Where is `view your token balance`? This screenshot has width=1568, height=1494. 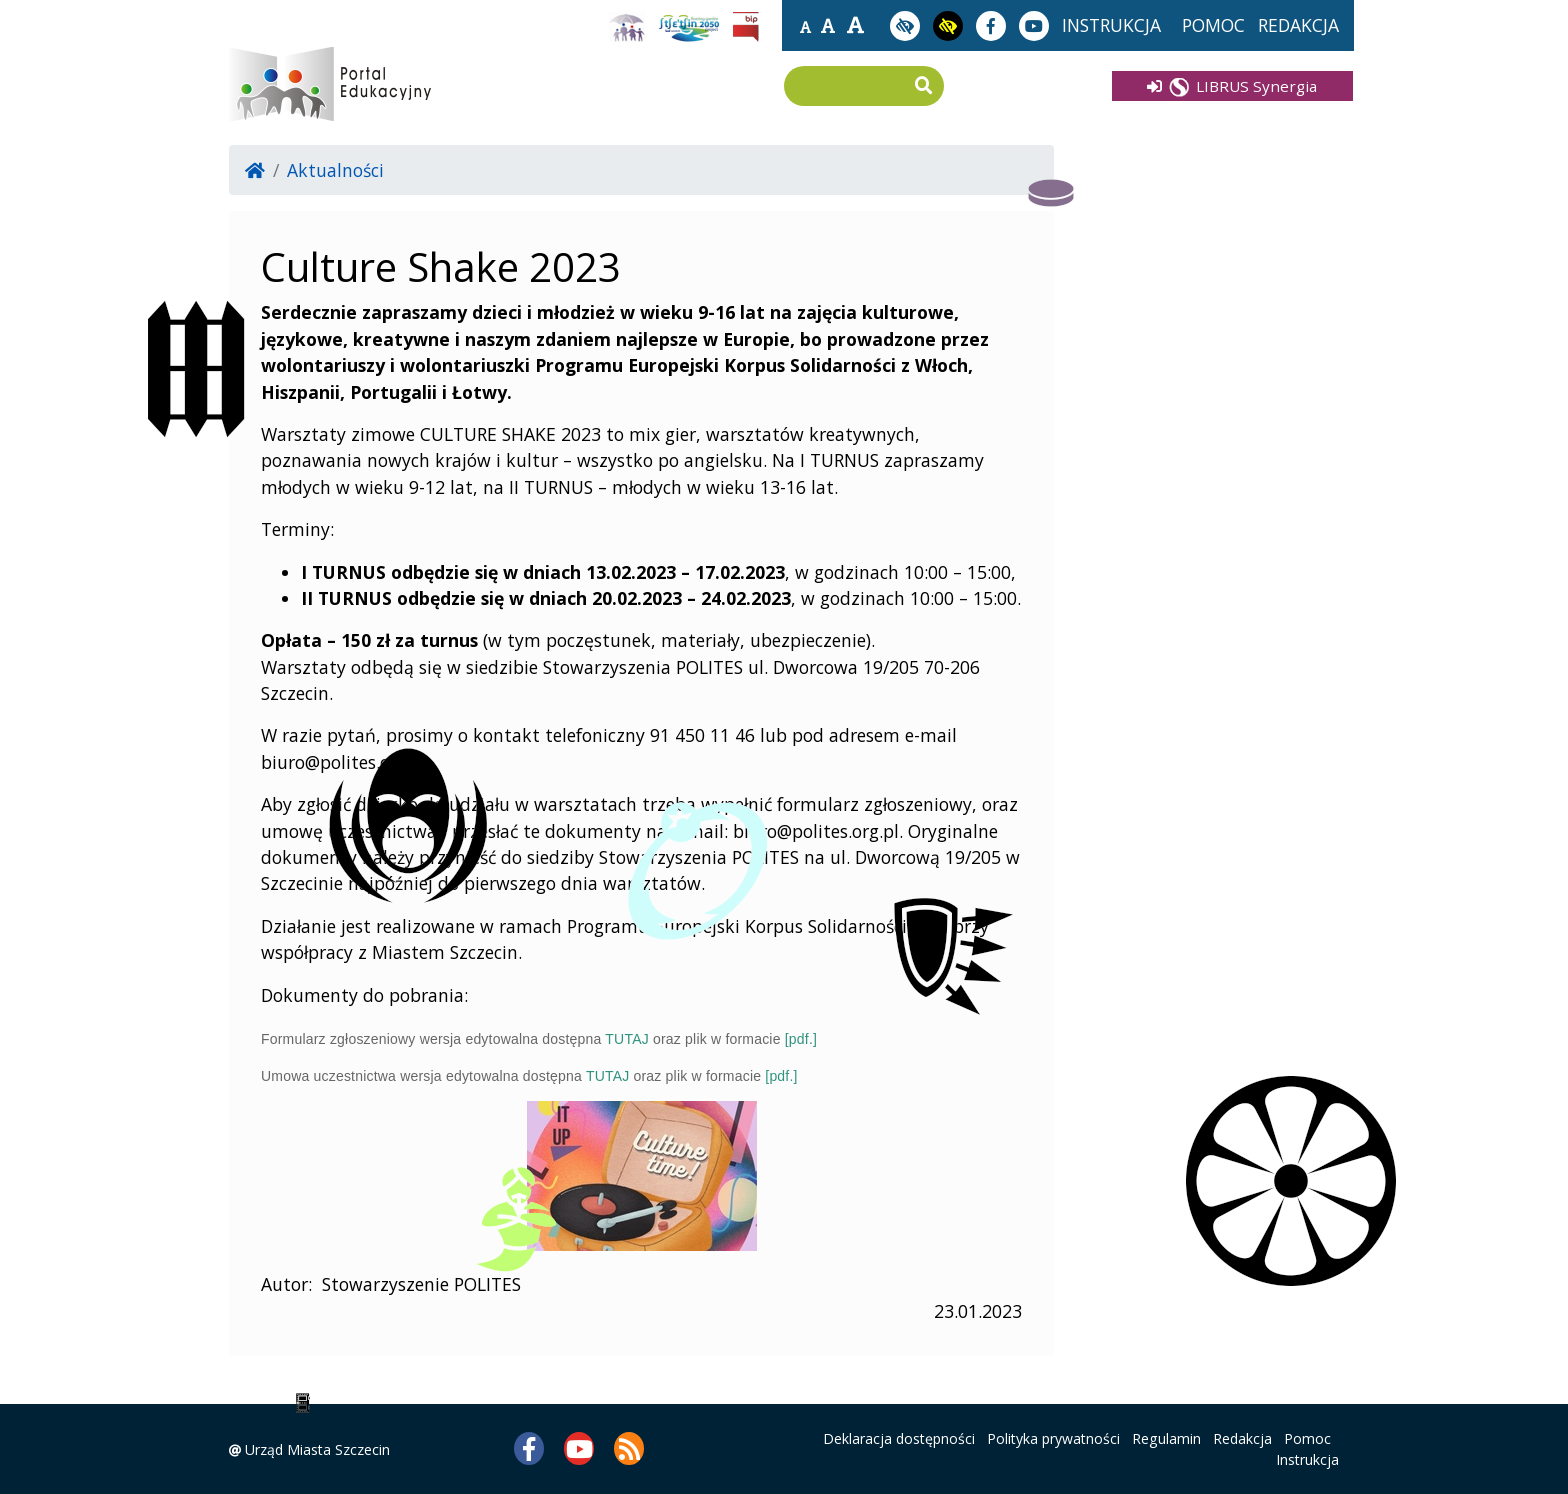
view your token balance is located at coordinates (1051, 193).